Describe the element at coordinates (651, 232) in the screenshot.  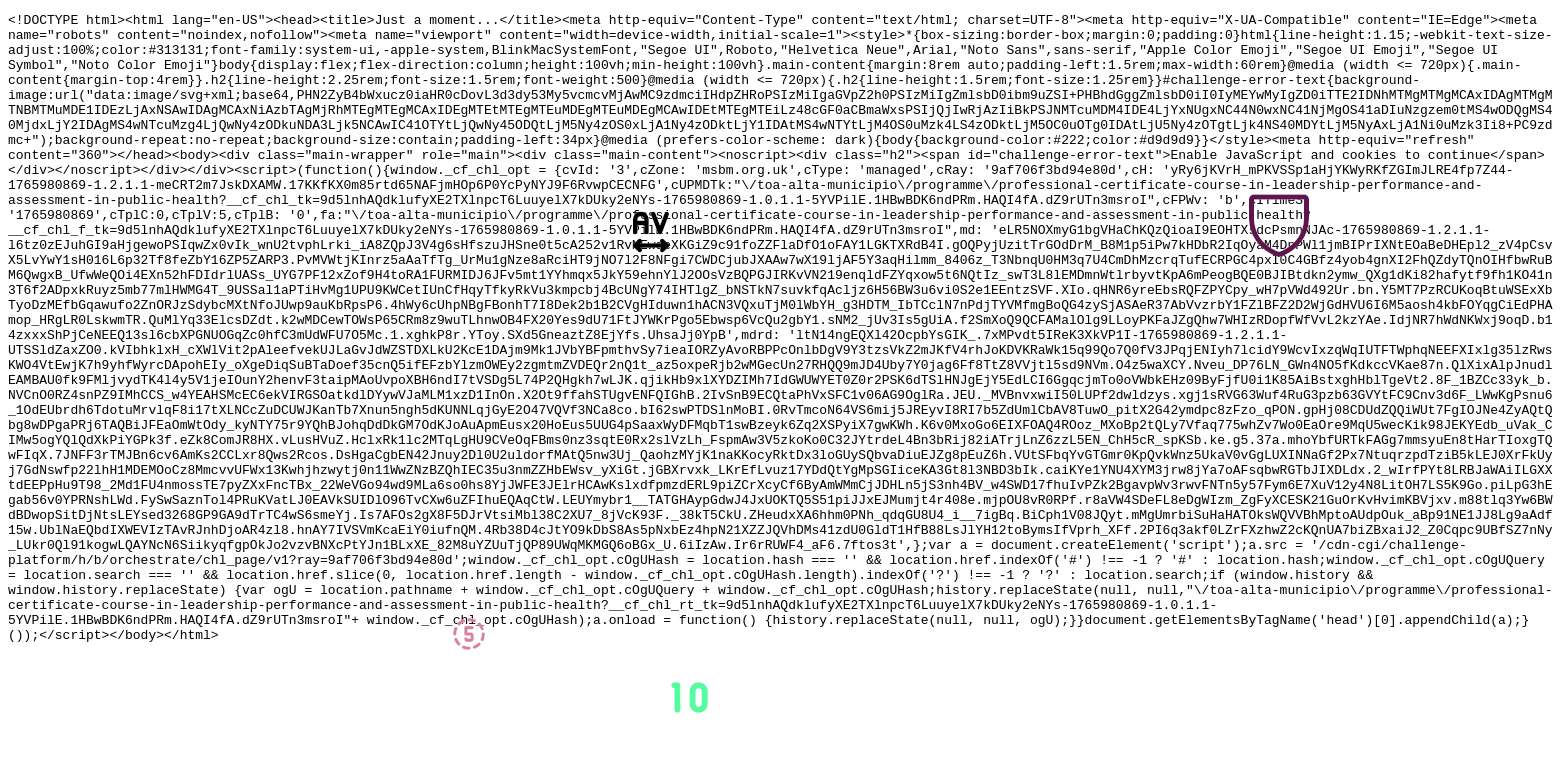
I see `adjust letter spacing in text` at that location.